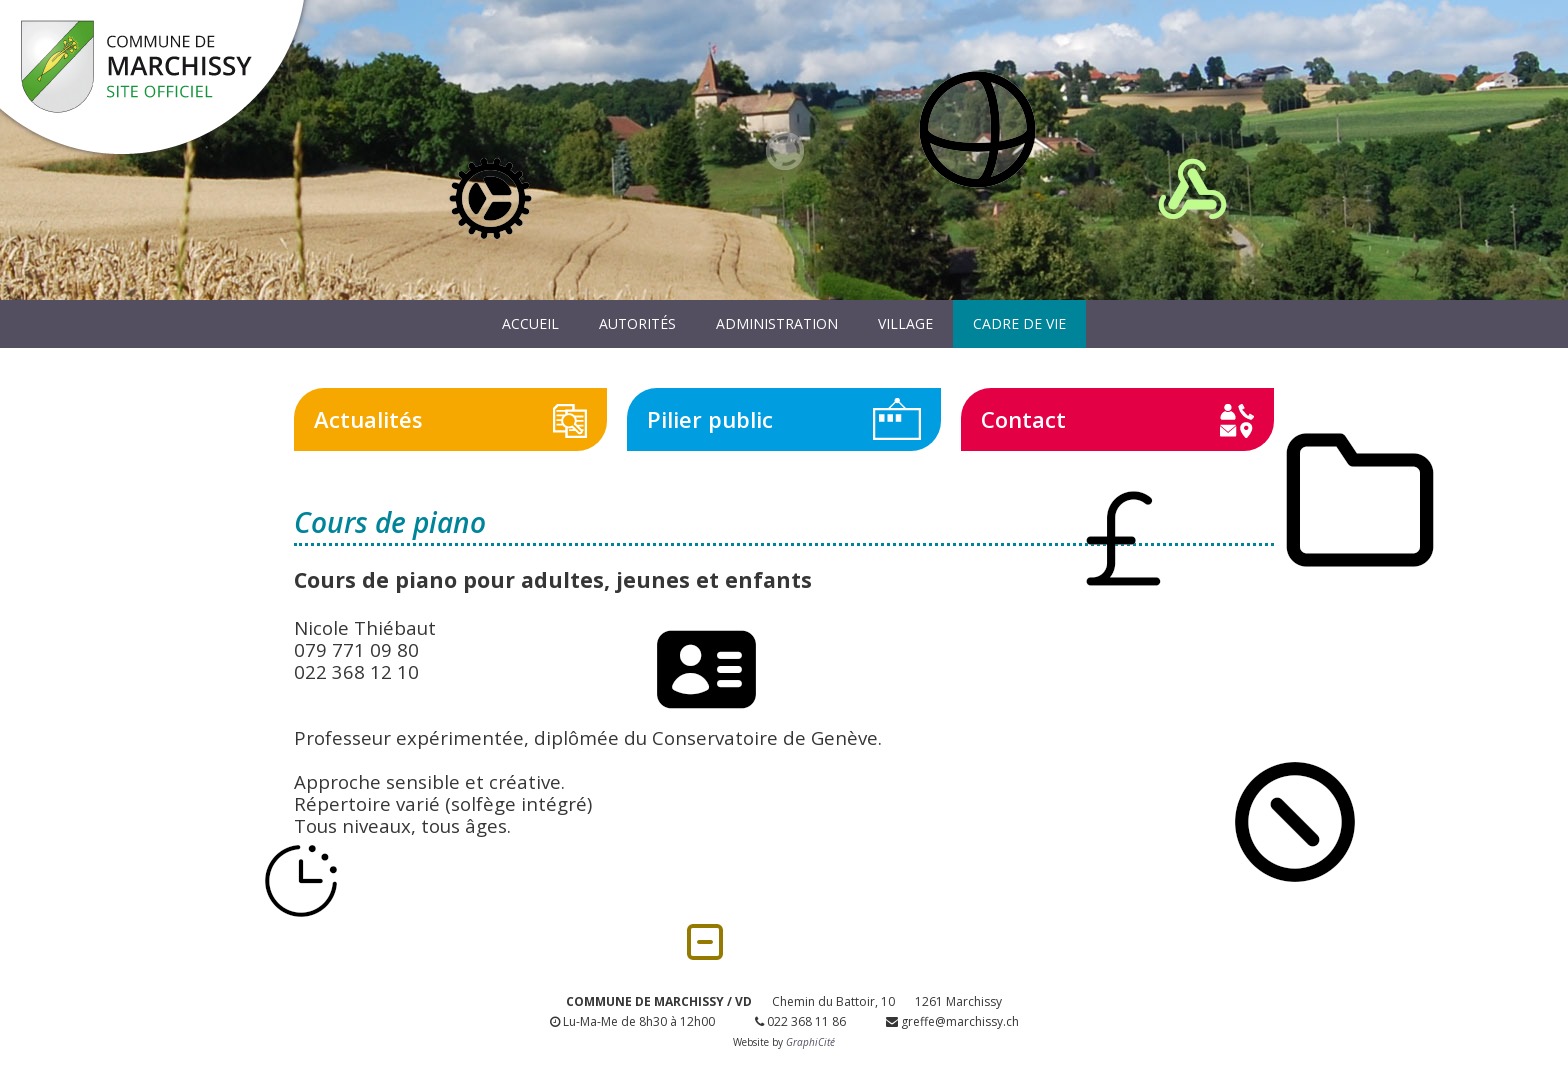 The image size is (1568, 1077). What do you see at coordinates (301, 881) in the screenshot?
I see `view countdown timer` at bounding box center [301, 881].